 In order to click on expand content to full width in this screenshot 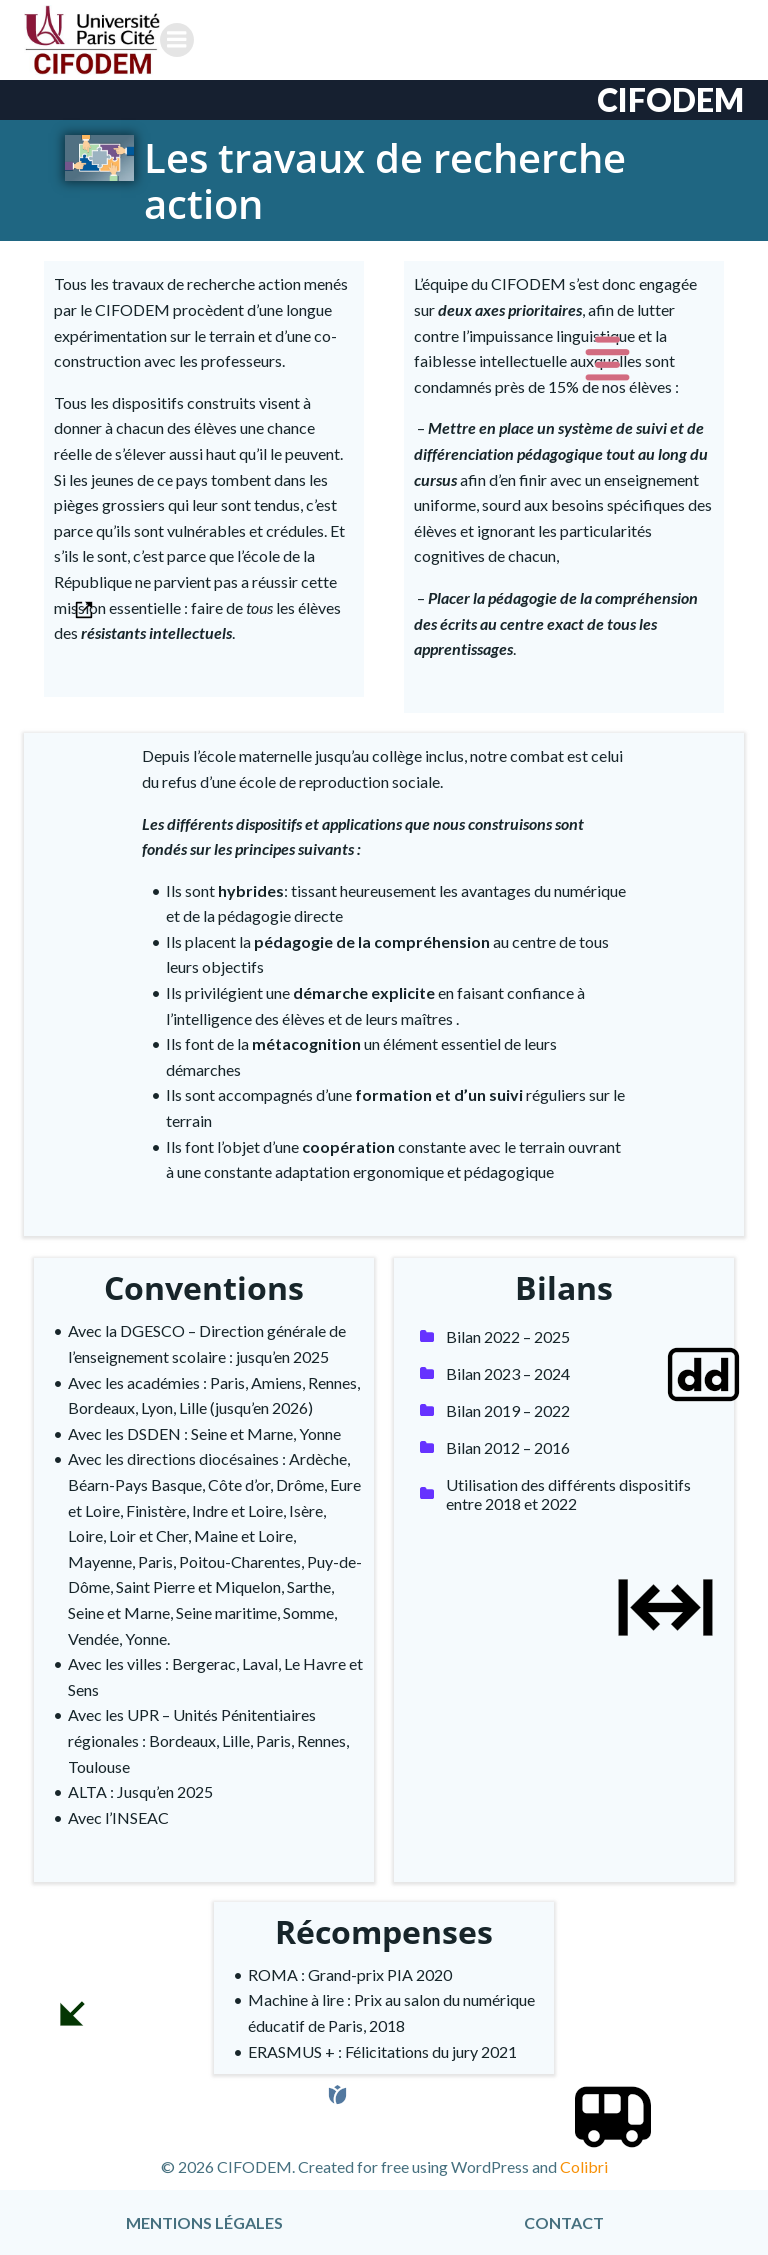, I will do `click(665, 1607)`.